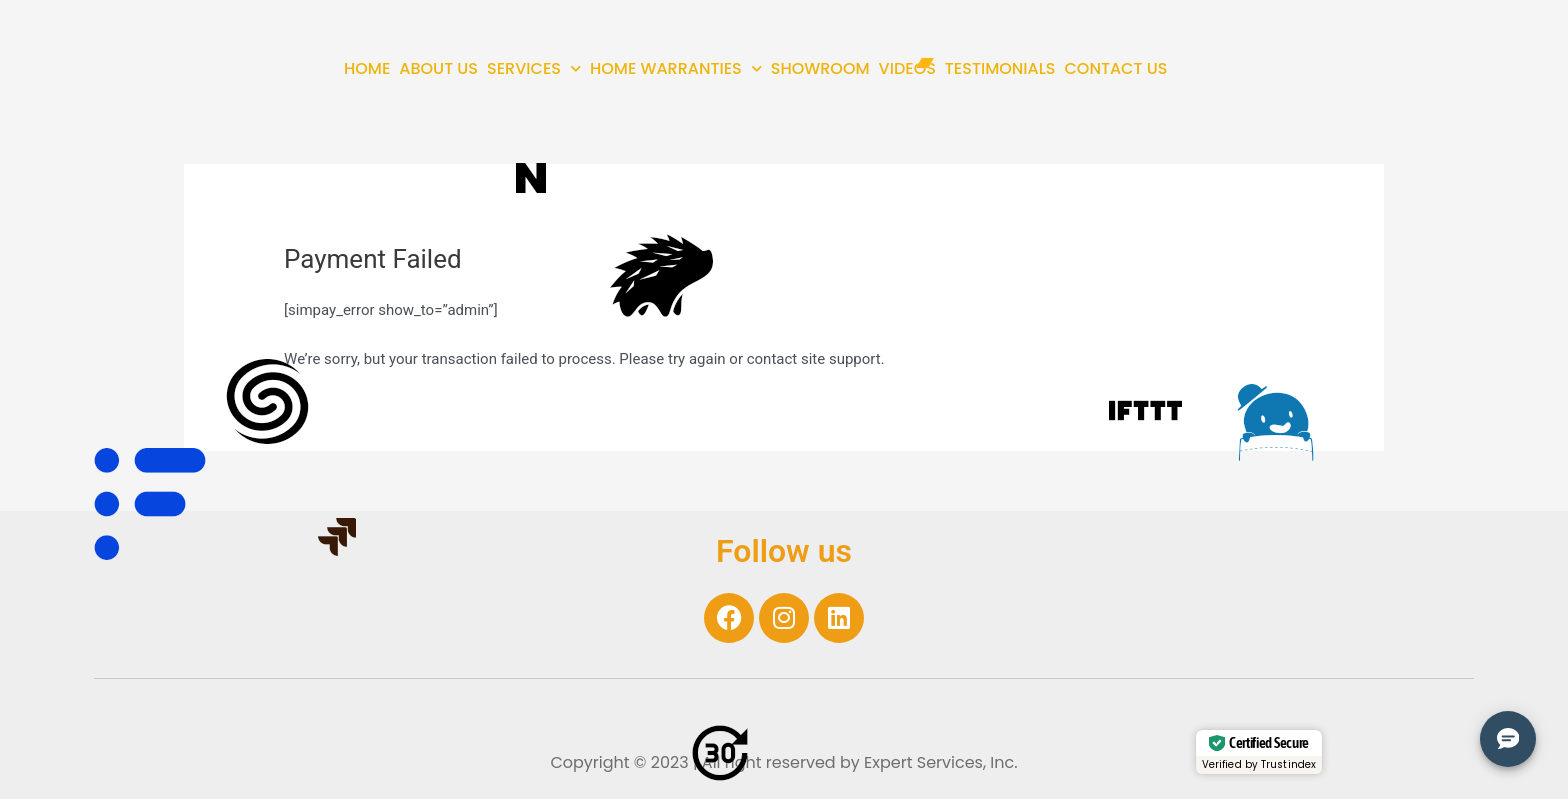  I want to click on skip forward 30 seconds, so click(720, 753).